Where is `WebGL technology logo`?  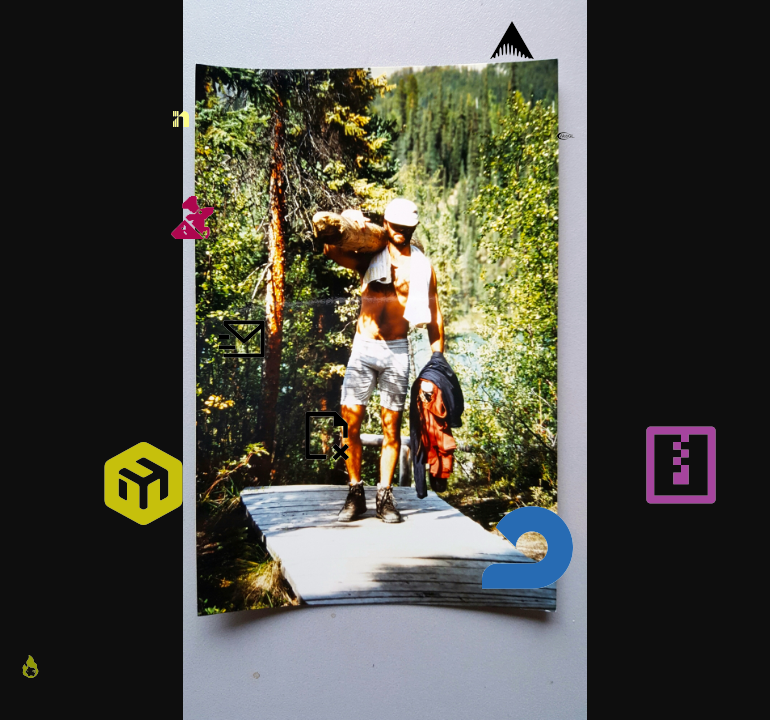 WebGL technology logo is located at coordinates (566, 136).